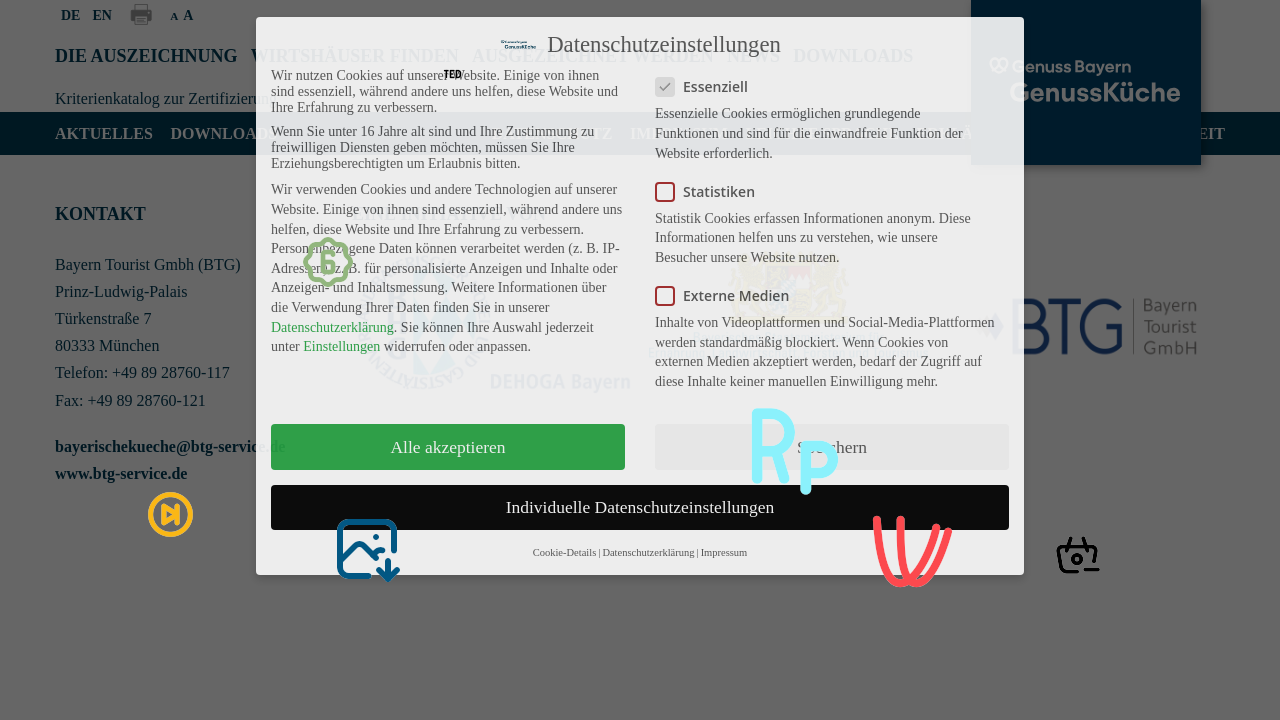 The width and height of the screenshot is (1280, 720). I want to click on open windy weather app, so click(912, 551).